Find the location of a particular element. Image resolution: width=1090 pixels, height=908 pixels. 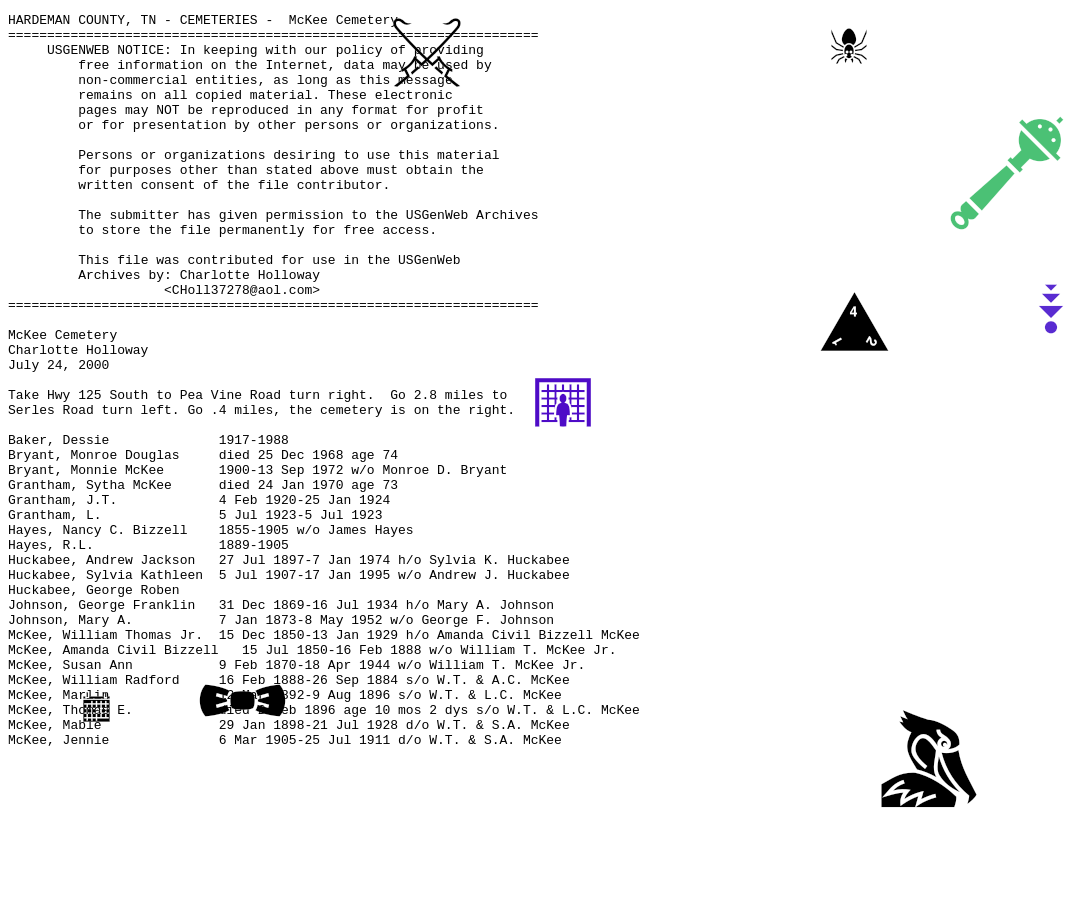

select hook swords as your weapon is located at coordinates (427, 53).